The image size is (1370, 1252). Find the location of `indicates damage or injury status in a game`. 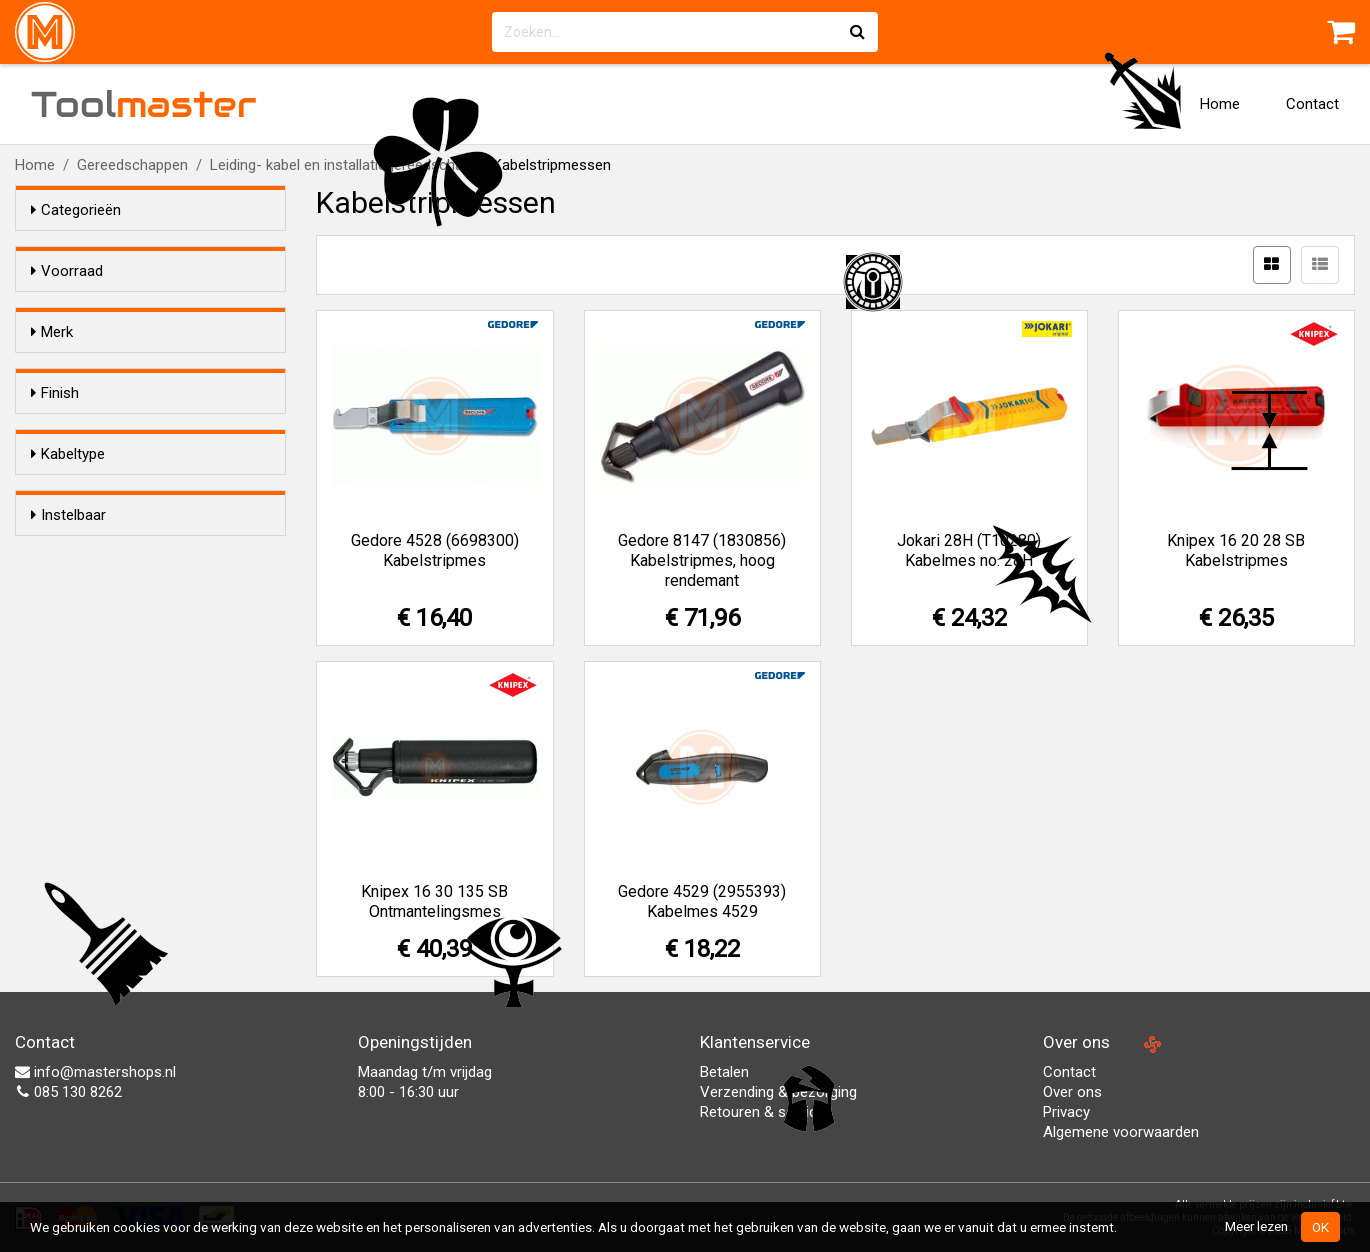

indicates damage or injury status in a game is located at coordinates (1042, 574).